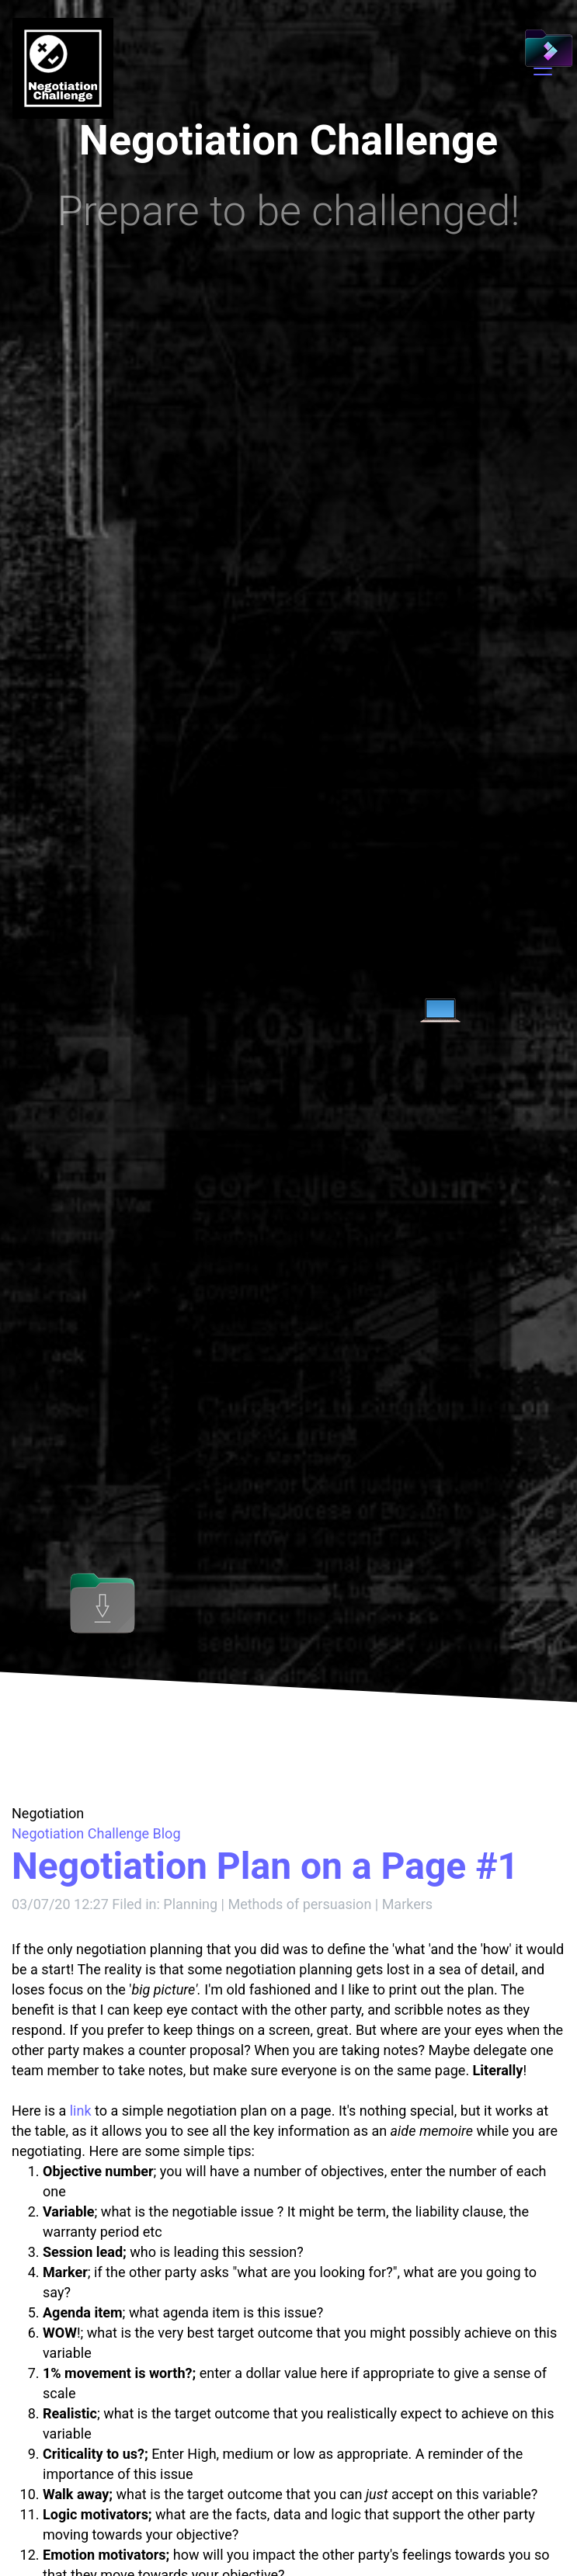 This screenshot has width=577, height=2576. I want to click on open wondershare filmora go project files, so click(548, 49).